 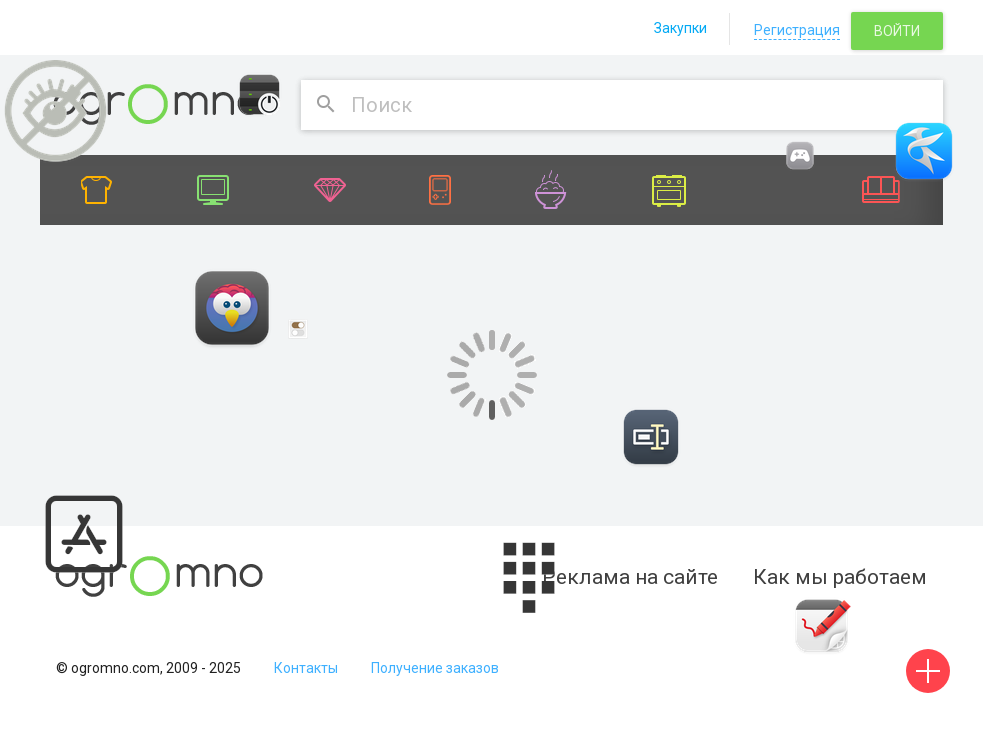 I want to click on configure network server boot preferences, so click(x=259, y=94).